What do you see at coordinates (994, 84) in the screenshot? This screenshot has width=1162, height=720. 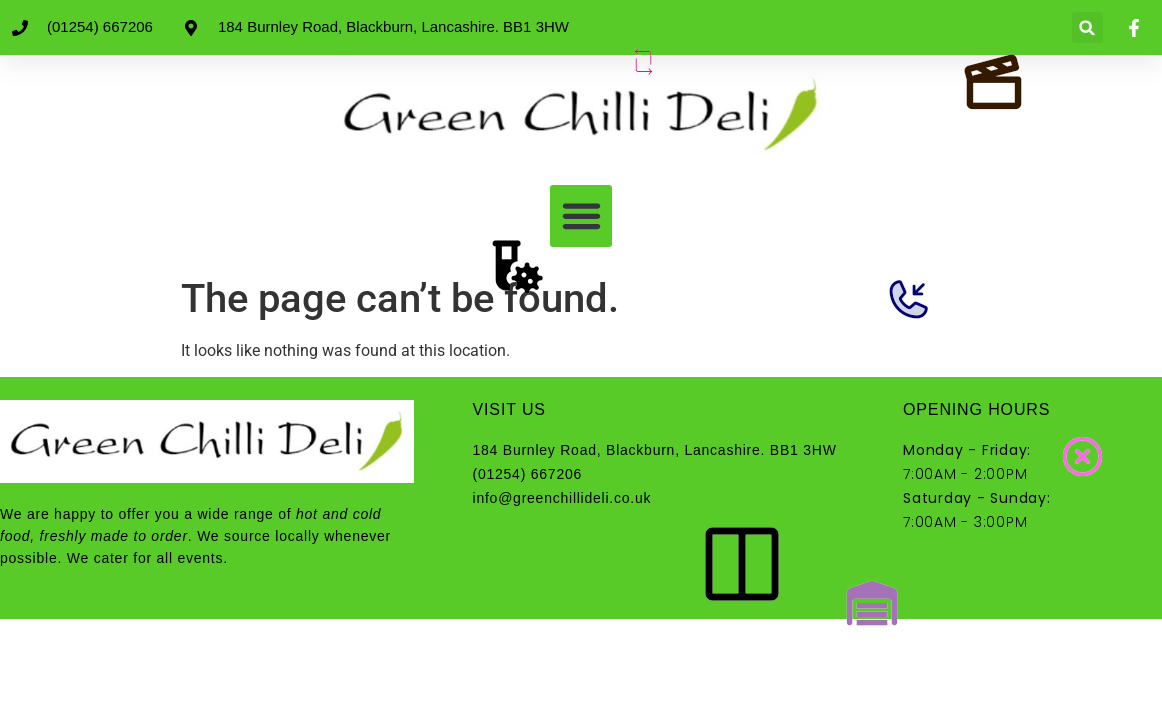 I see `access video or movie content` at bounding box center [994, 84].